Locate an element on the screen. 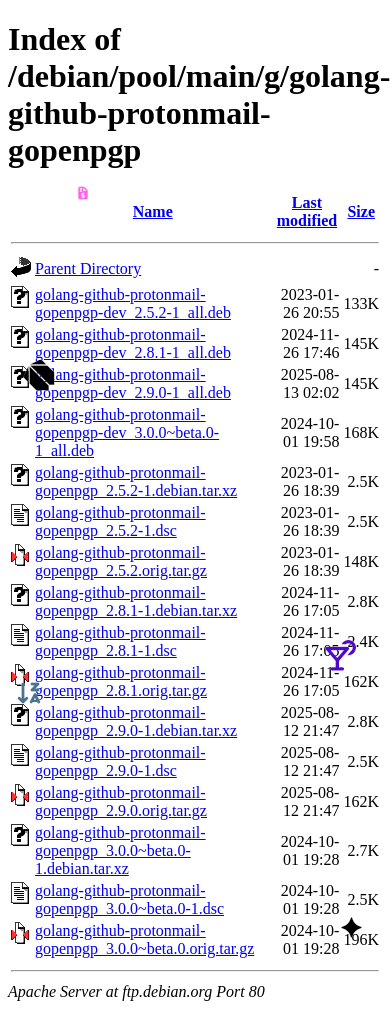 Image resolution: width=390 pixels, height=1009 pixels. access bar or cocktail menu is located at coordinates (339, 657).